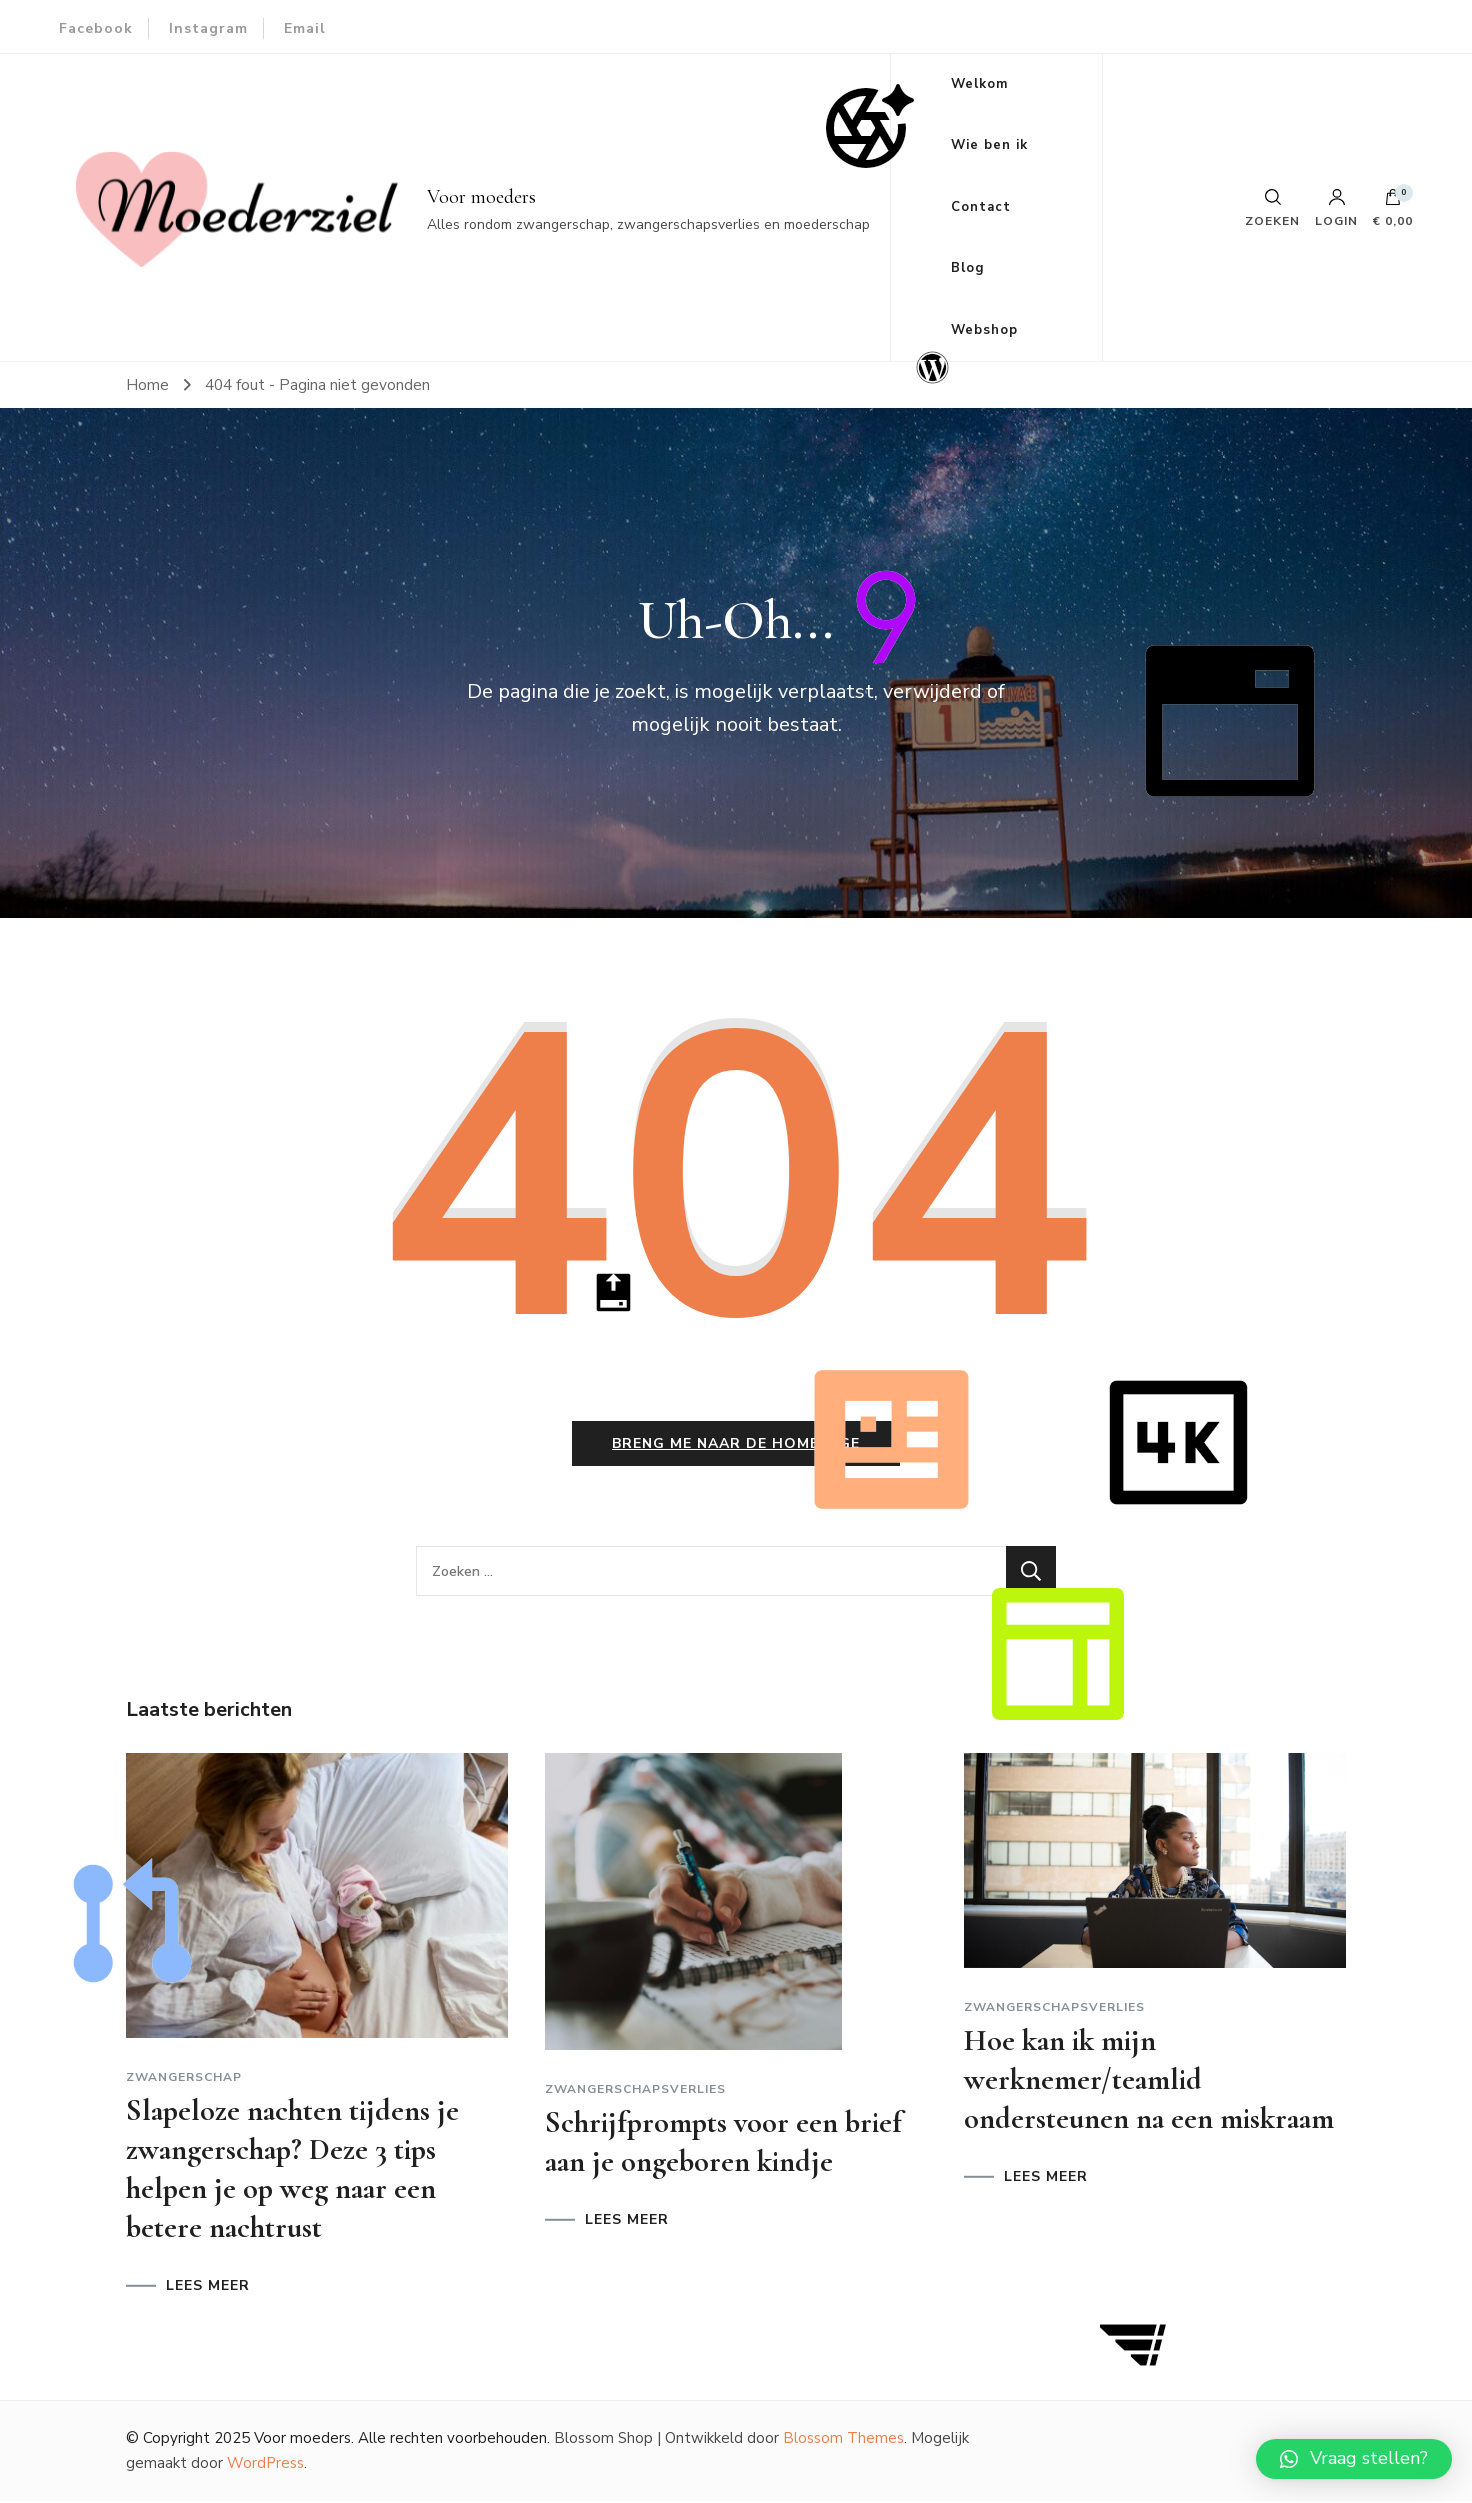 This screenshot has height=2503, width=1472. What do you see at coordinates (891, 1439) in the screenshot?
I see `view your profile` at bounding box center [891, 1439].